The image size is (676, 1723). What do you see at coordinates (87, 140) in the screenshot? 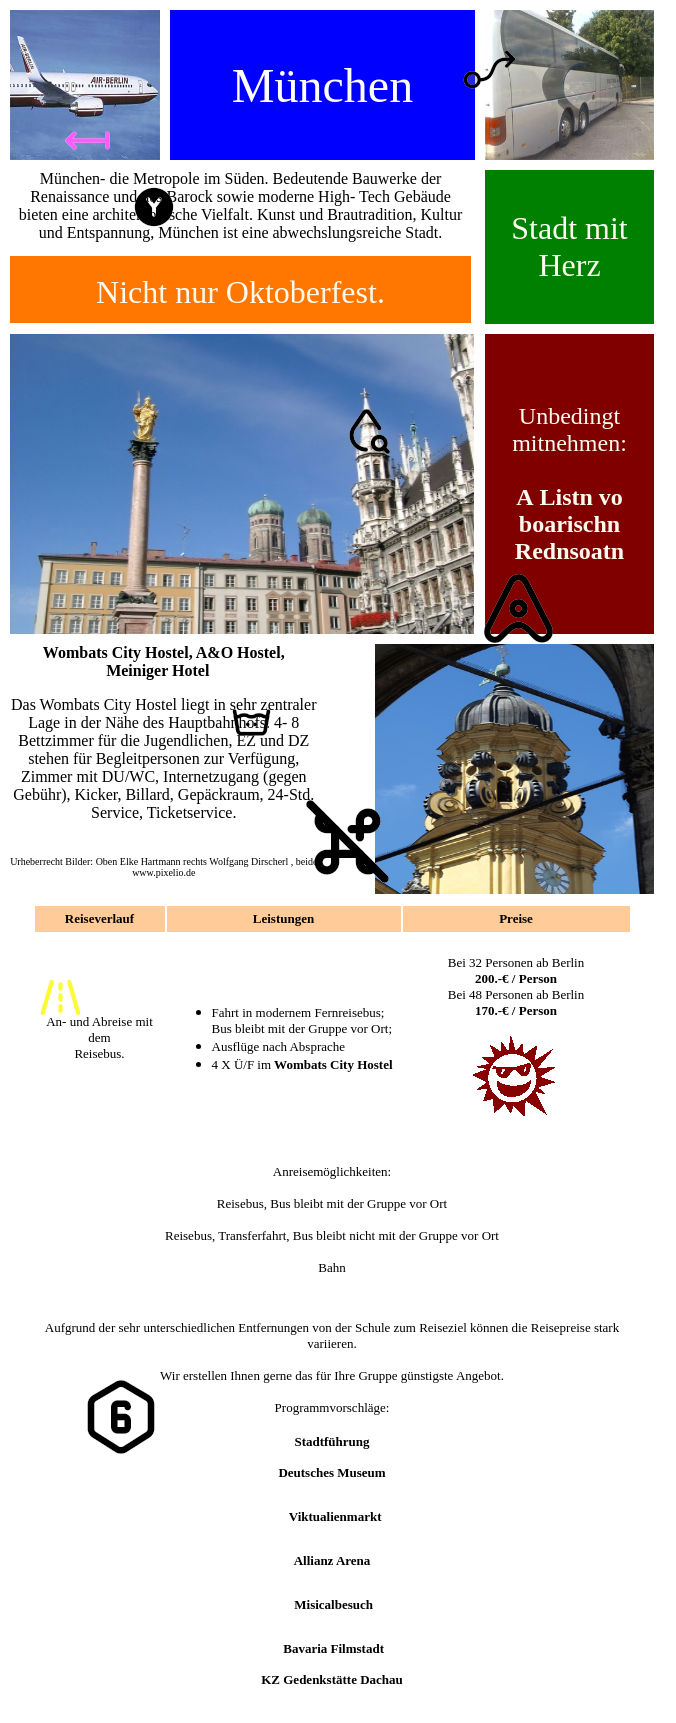
I see `navigate back to previous screen` at bounding box center [87, 140].